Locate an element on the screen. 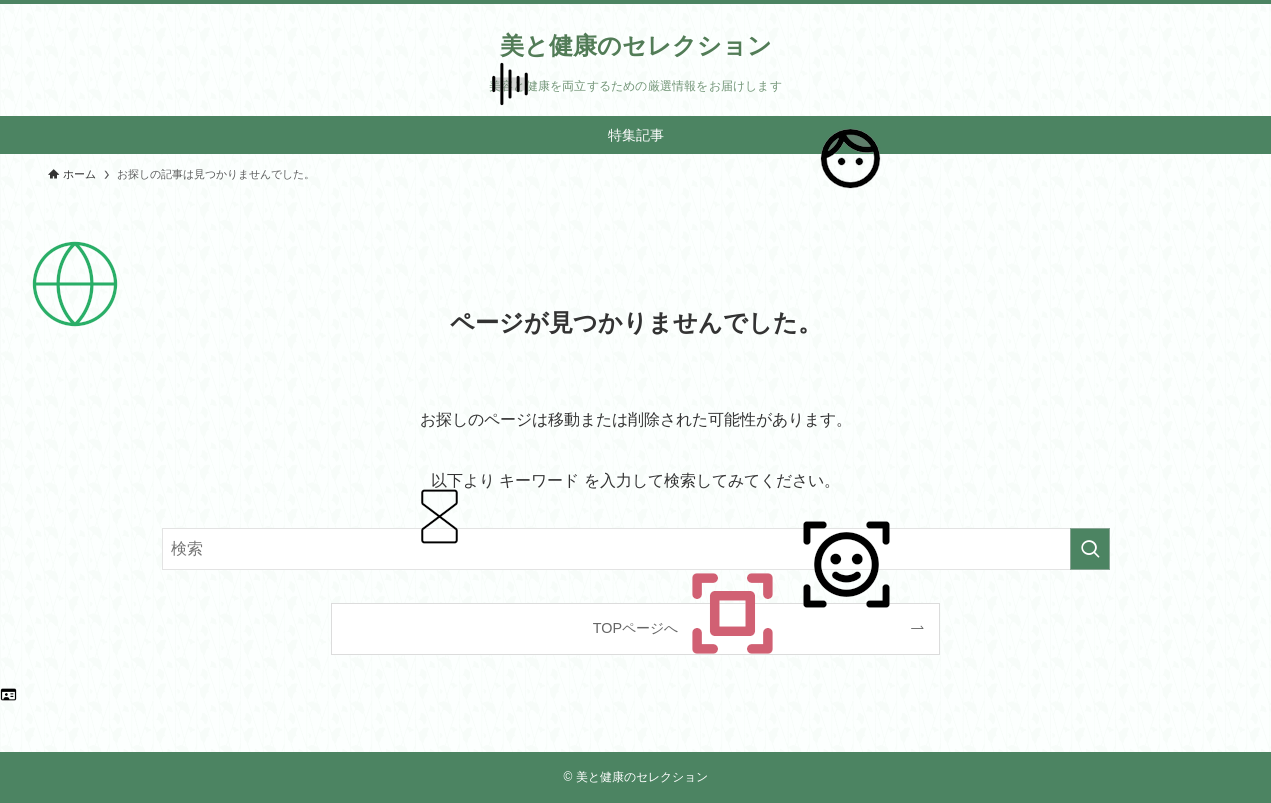  audio or sound visualization is located at coordinates (510, 84).